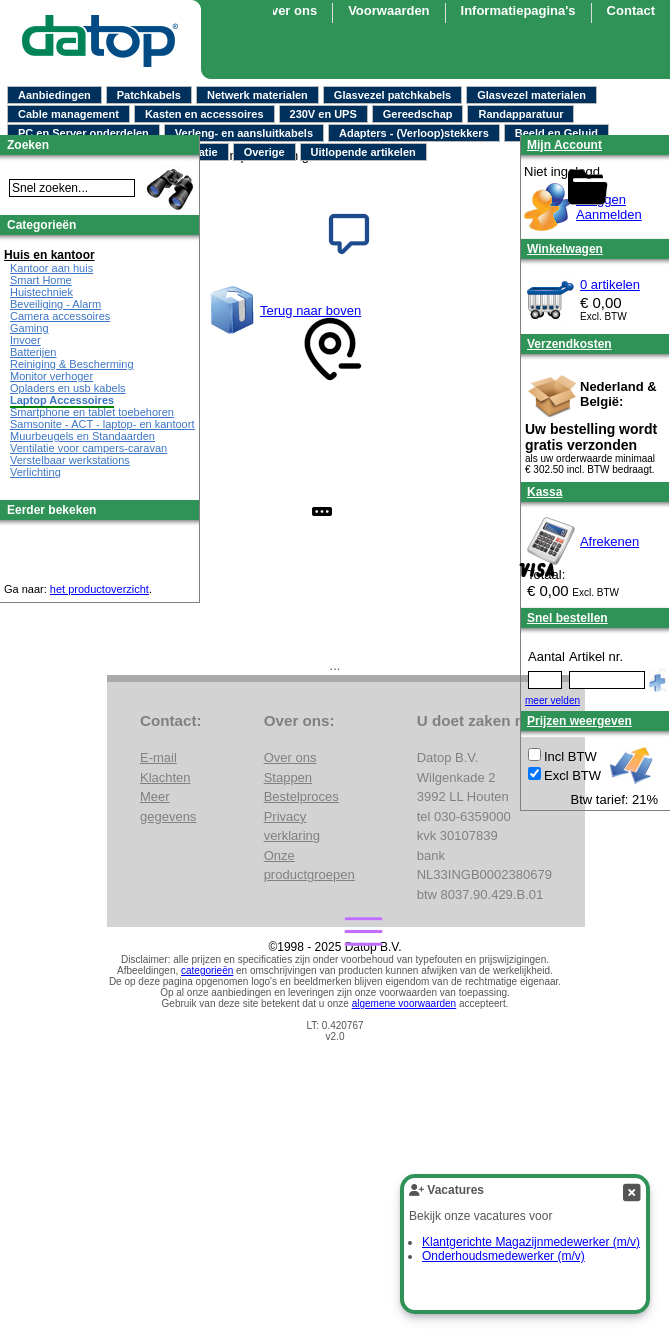 Image resolution: width=670 pixels, height=1334 pixels. I want to click on indicates visa card payment option, so click(537, 570).